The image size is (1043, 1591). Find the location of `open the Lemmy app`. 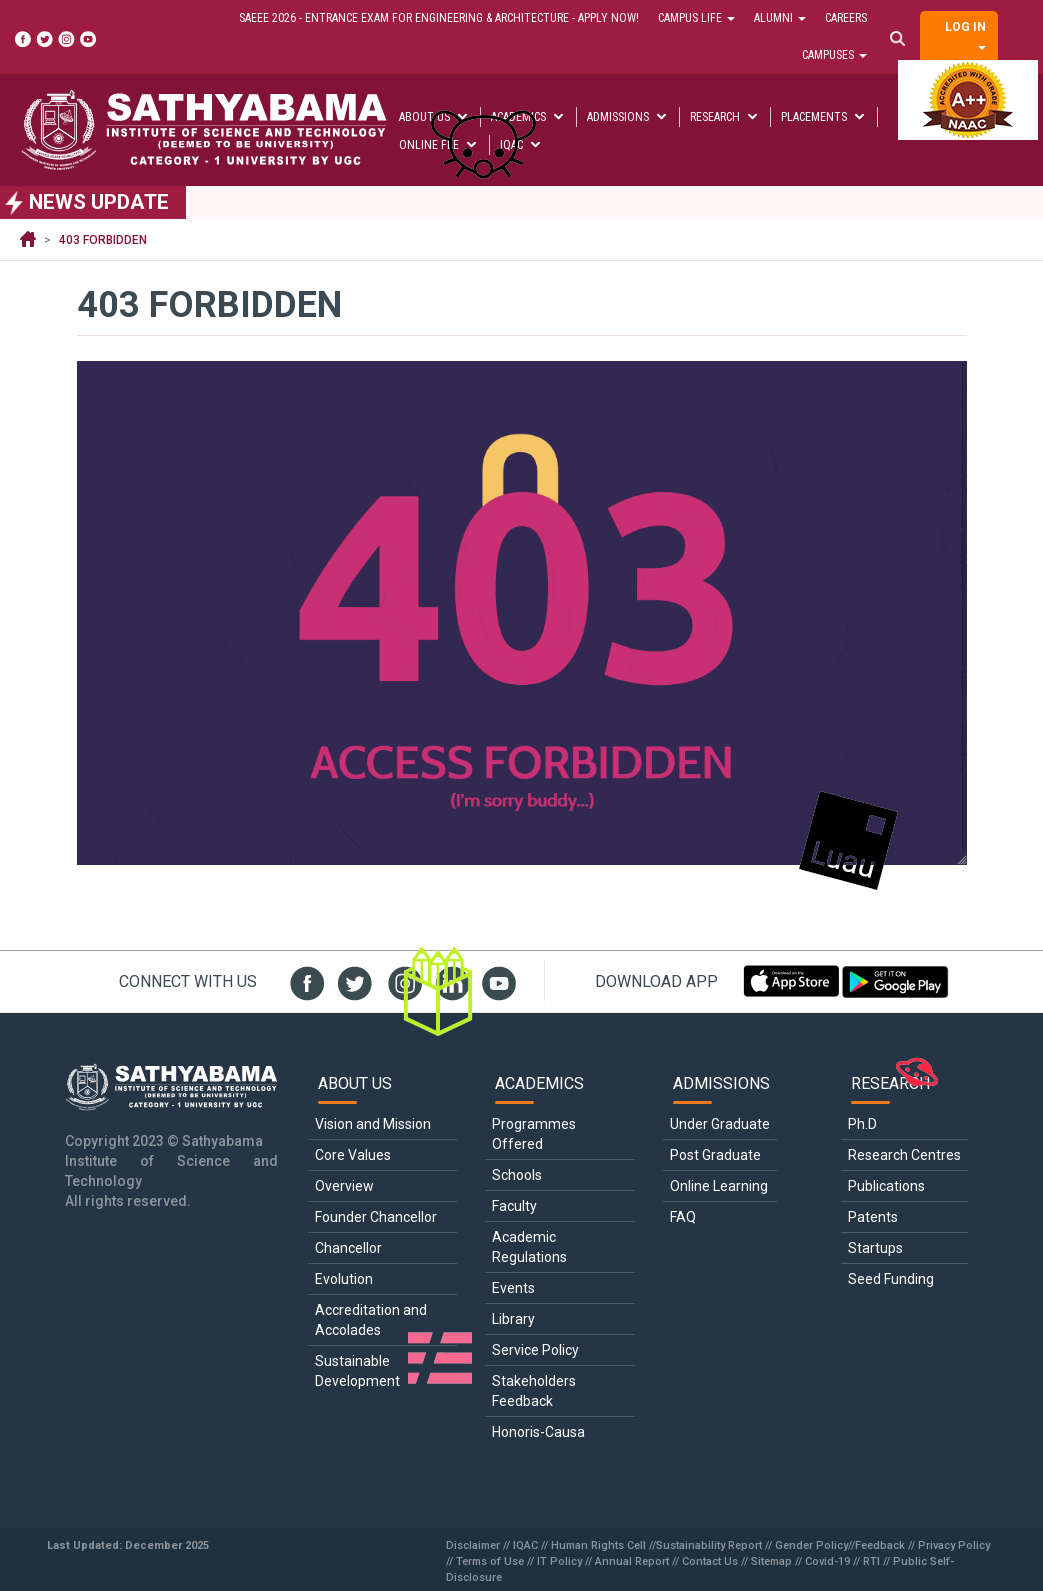

open the Lemmy app is located at coordinates (483, 144).